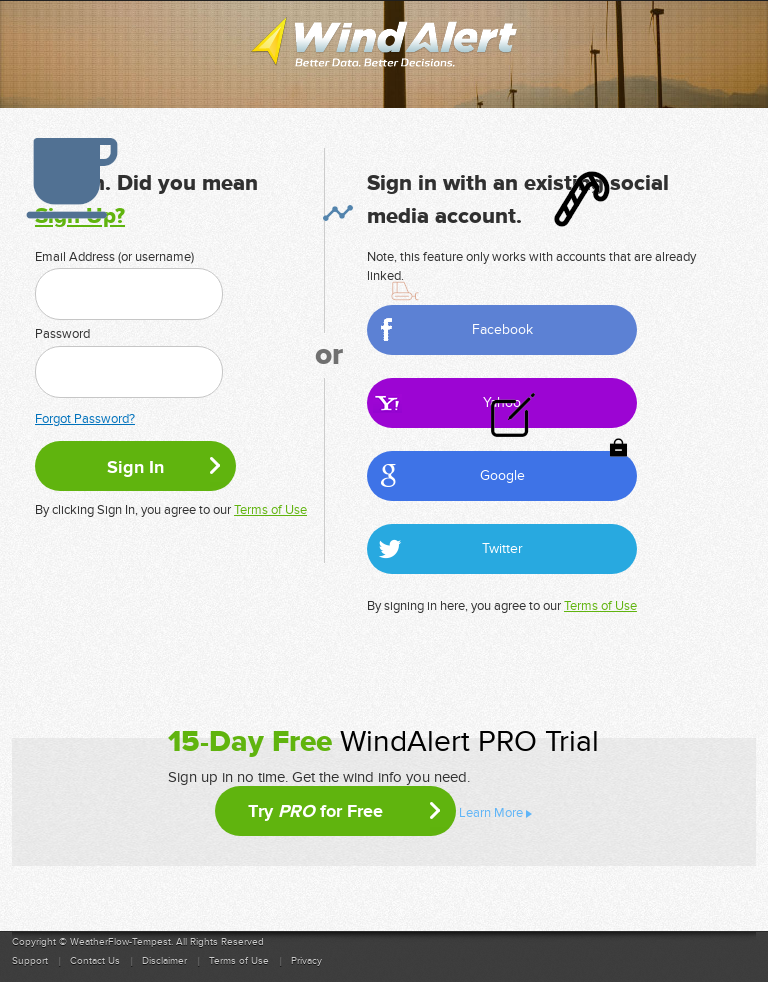  Describe the element at coordinates (513, 415) in the screenshot. I see `create or compose new content` at that location.